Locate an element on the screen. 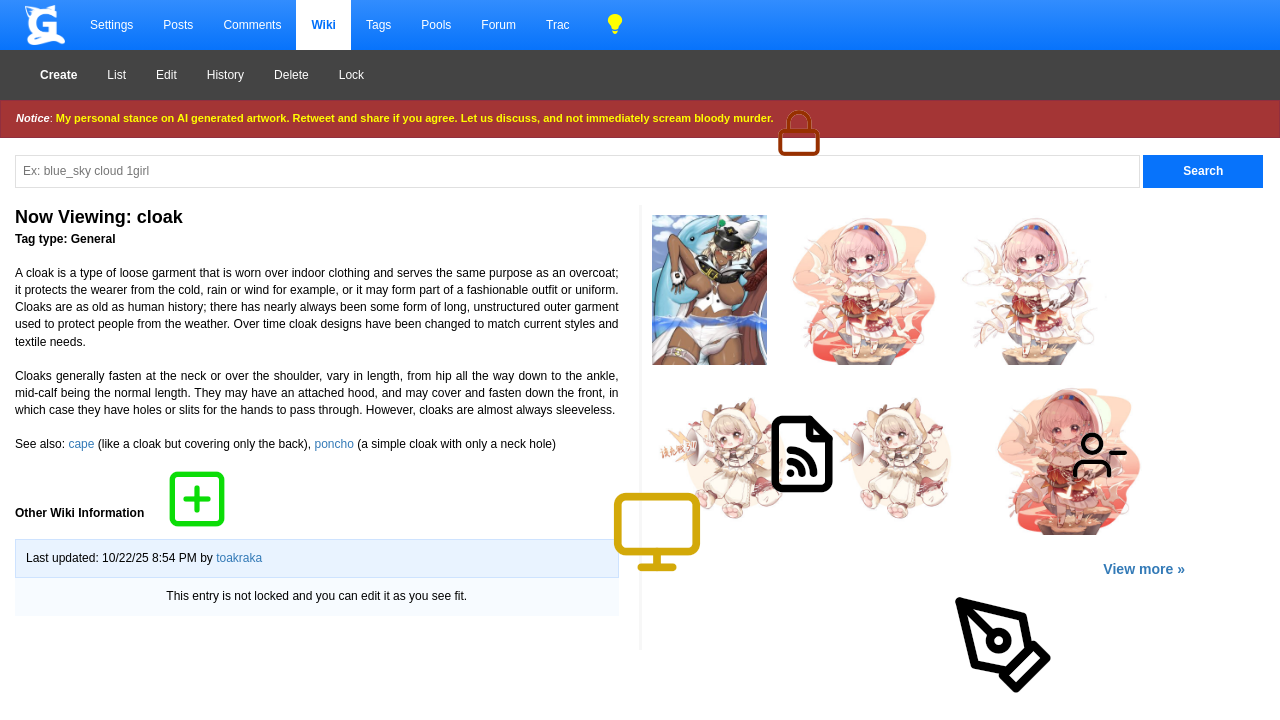  view or manage RSS feed file is located at coordinates (802, 454).